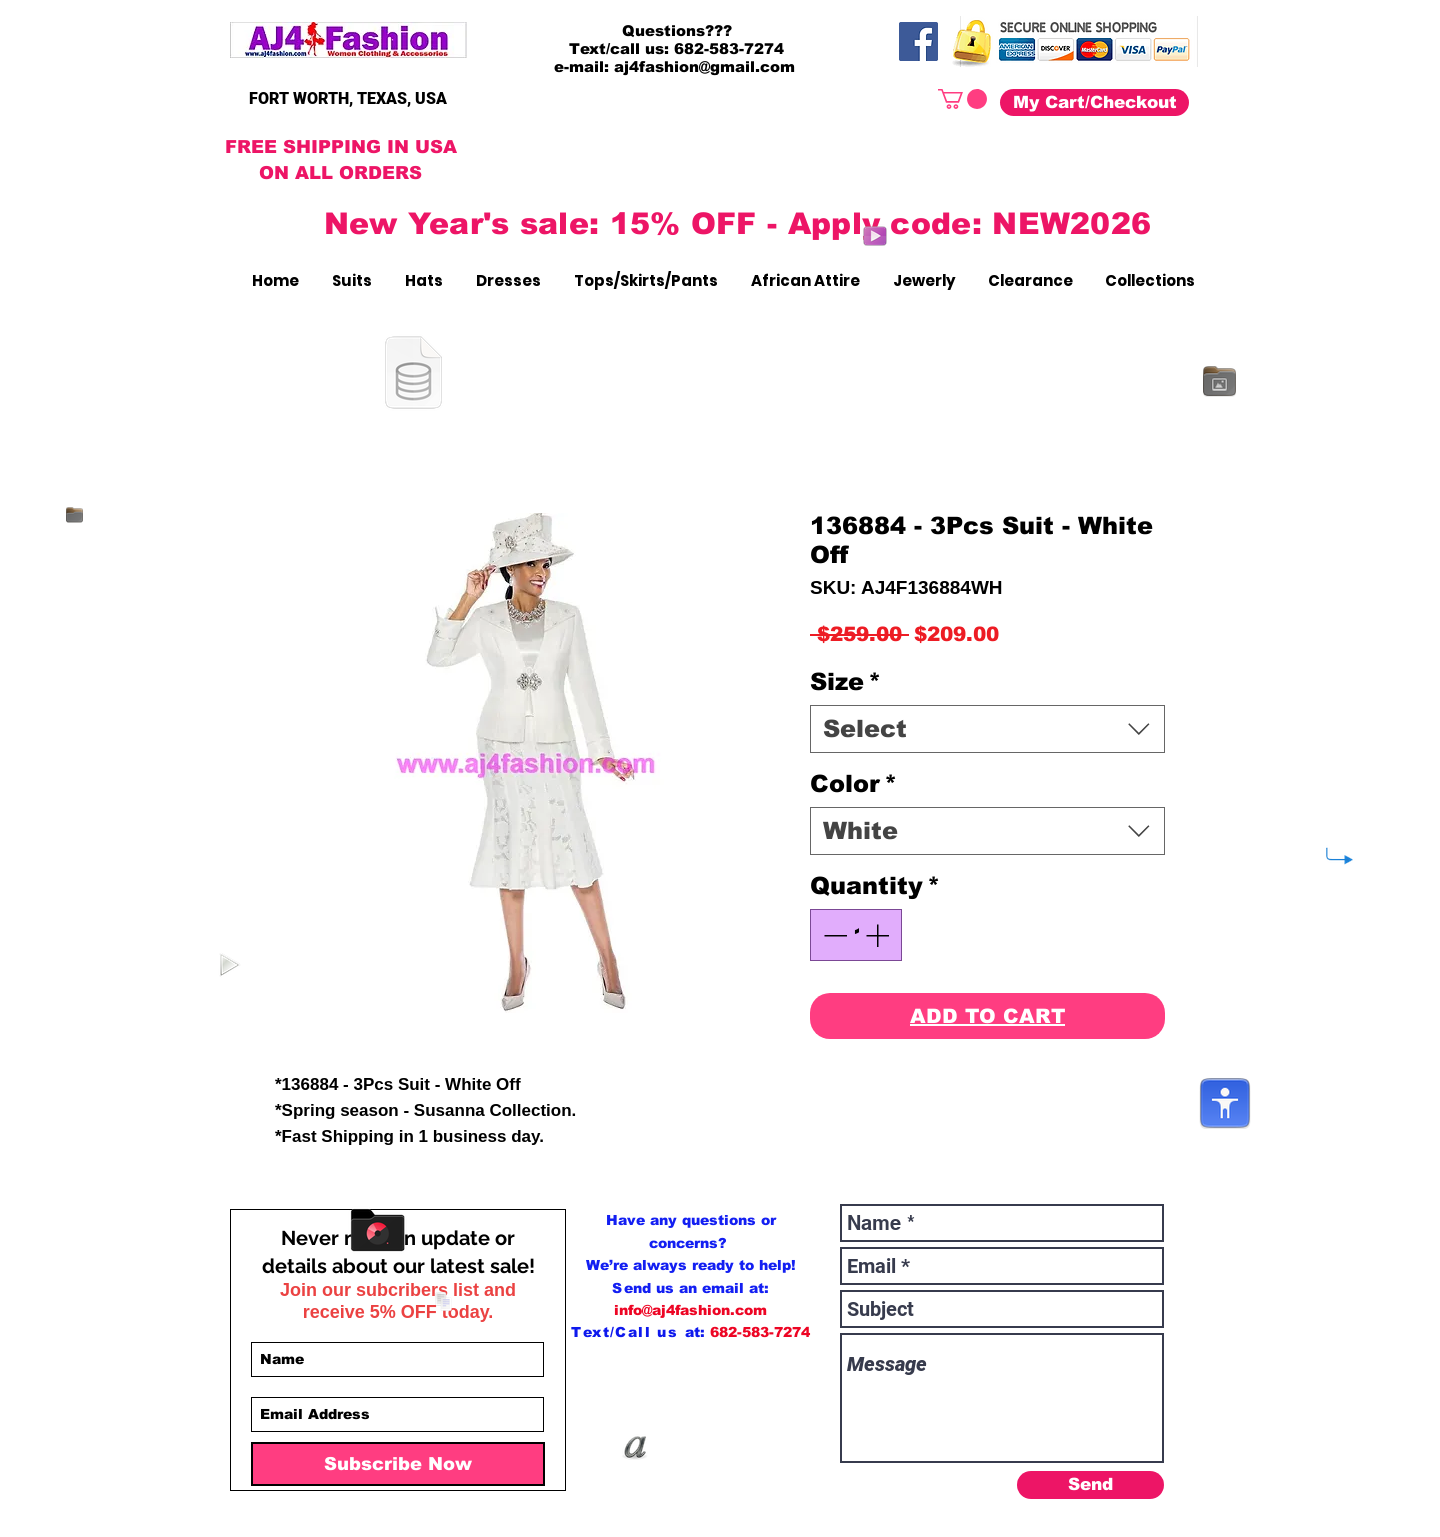 The height and width of the screenshot is (1537, 1440). Describe the element at coordinates (229, 965) in the screenshot. I see `start media playback` at that location.